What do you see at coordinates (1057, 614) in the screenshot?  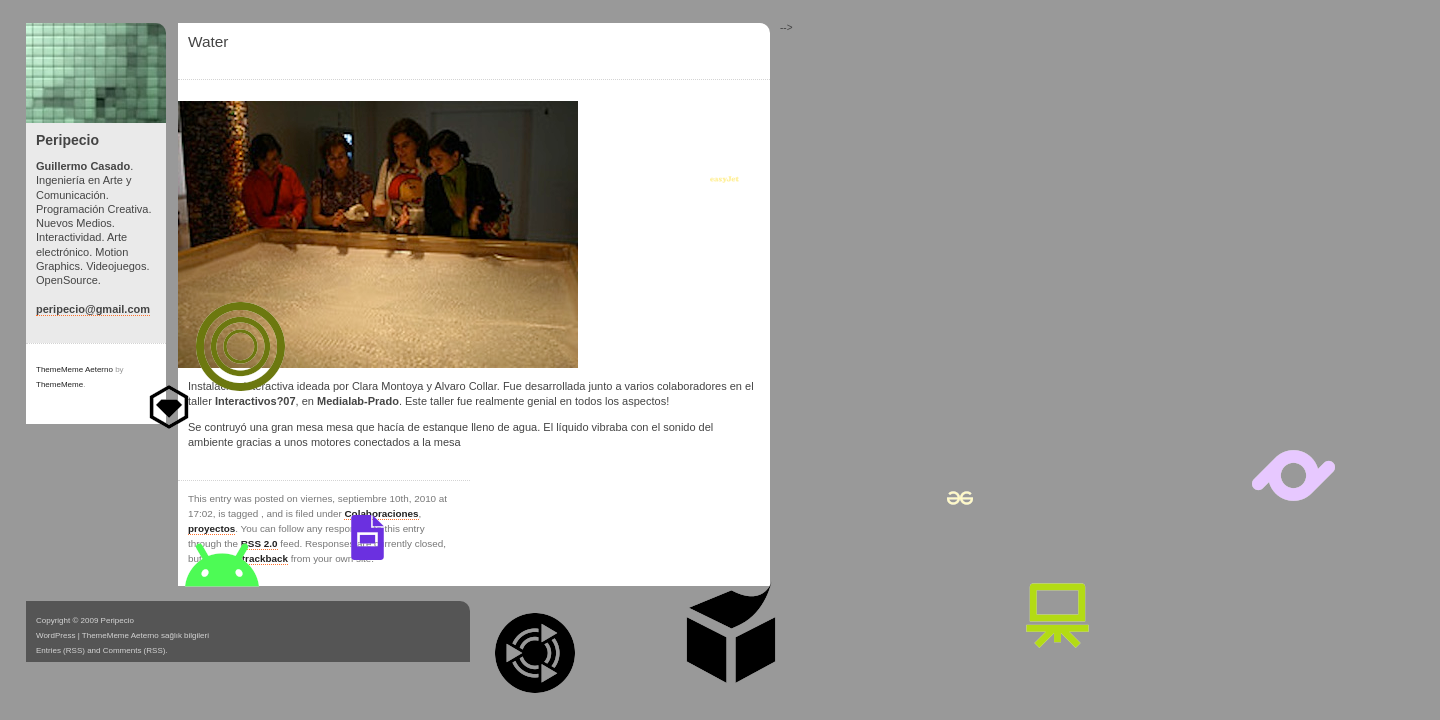 I see `create a new artboard` at bounding box center [1057, 614].